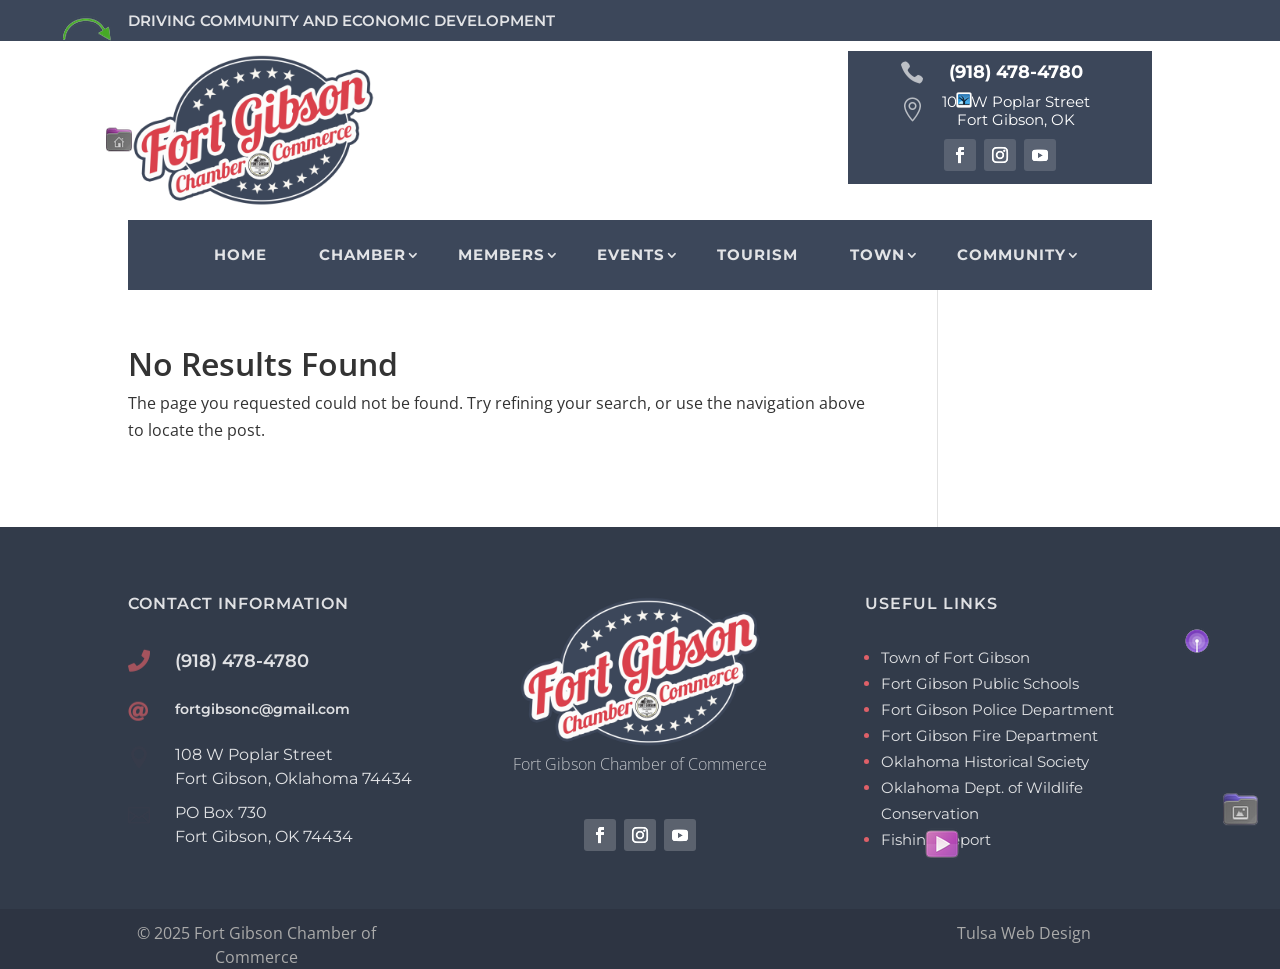  I want to click on access your home folder, so click(119, 139).